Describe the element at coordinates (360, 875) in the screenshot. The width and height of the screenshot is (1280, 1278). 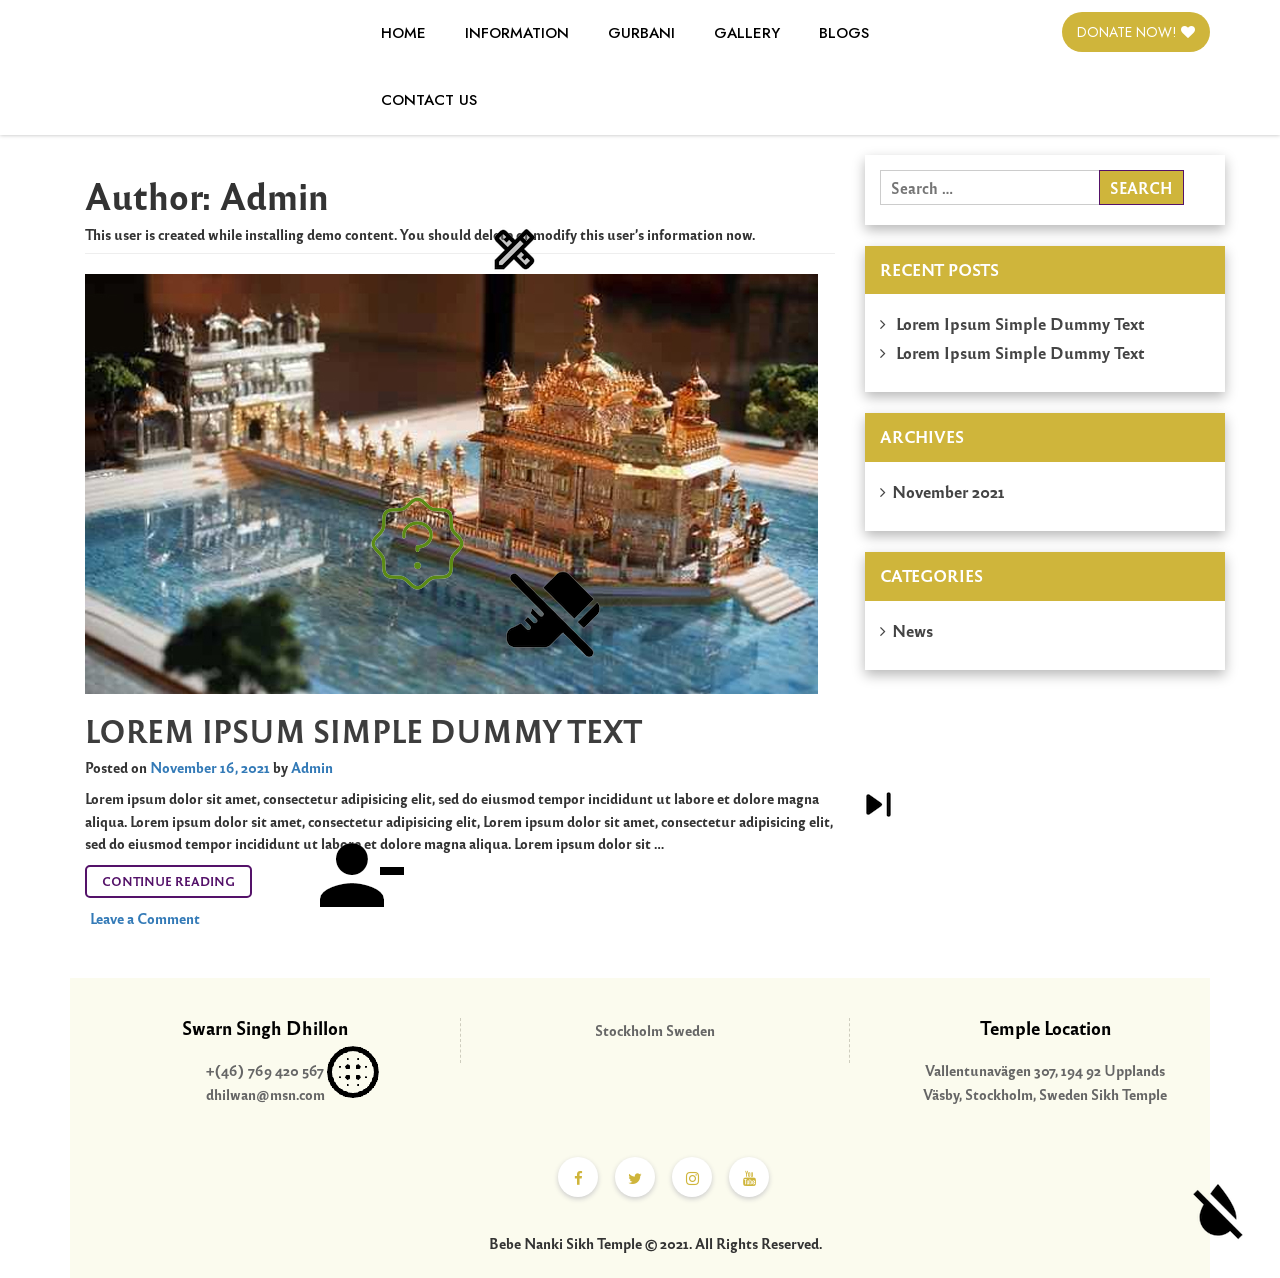
I see `remove a contact or user from your list` at that location.